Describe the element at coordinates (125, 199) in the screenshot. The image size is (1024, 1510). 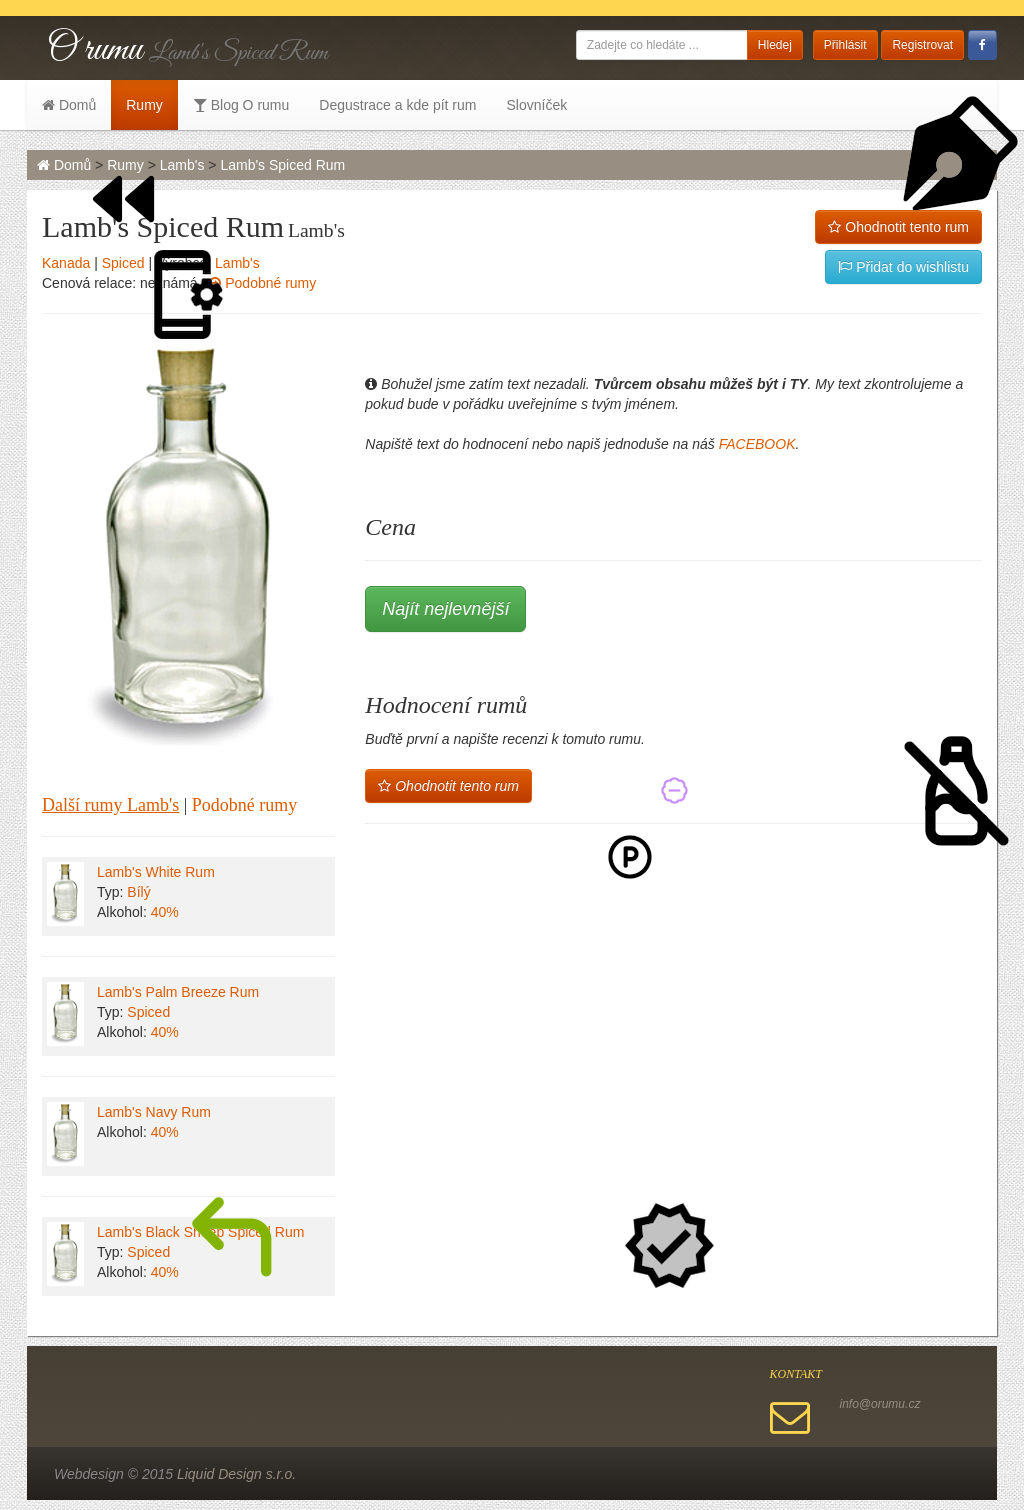
I see `go to previous track` at that location.